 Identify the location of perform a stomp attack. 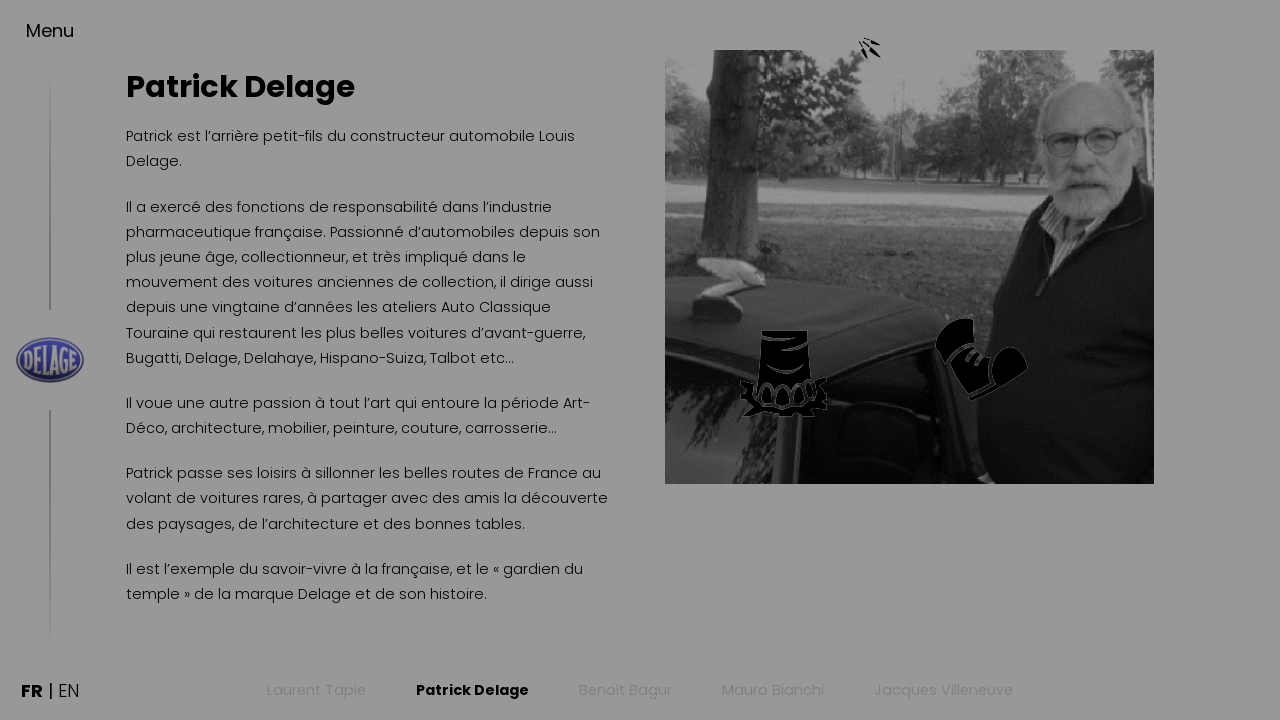
(783, 373).